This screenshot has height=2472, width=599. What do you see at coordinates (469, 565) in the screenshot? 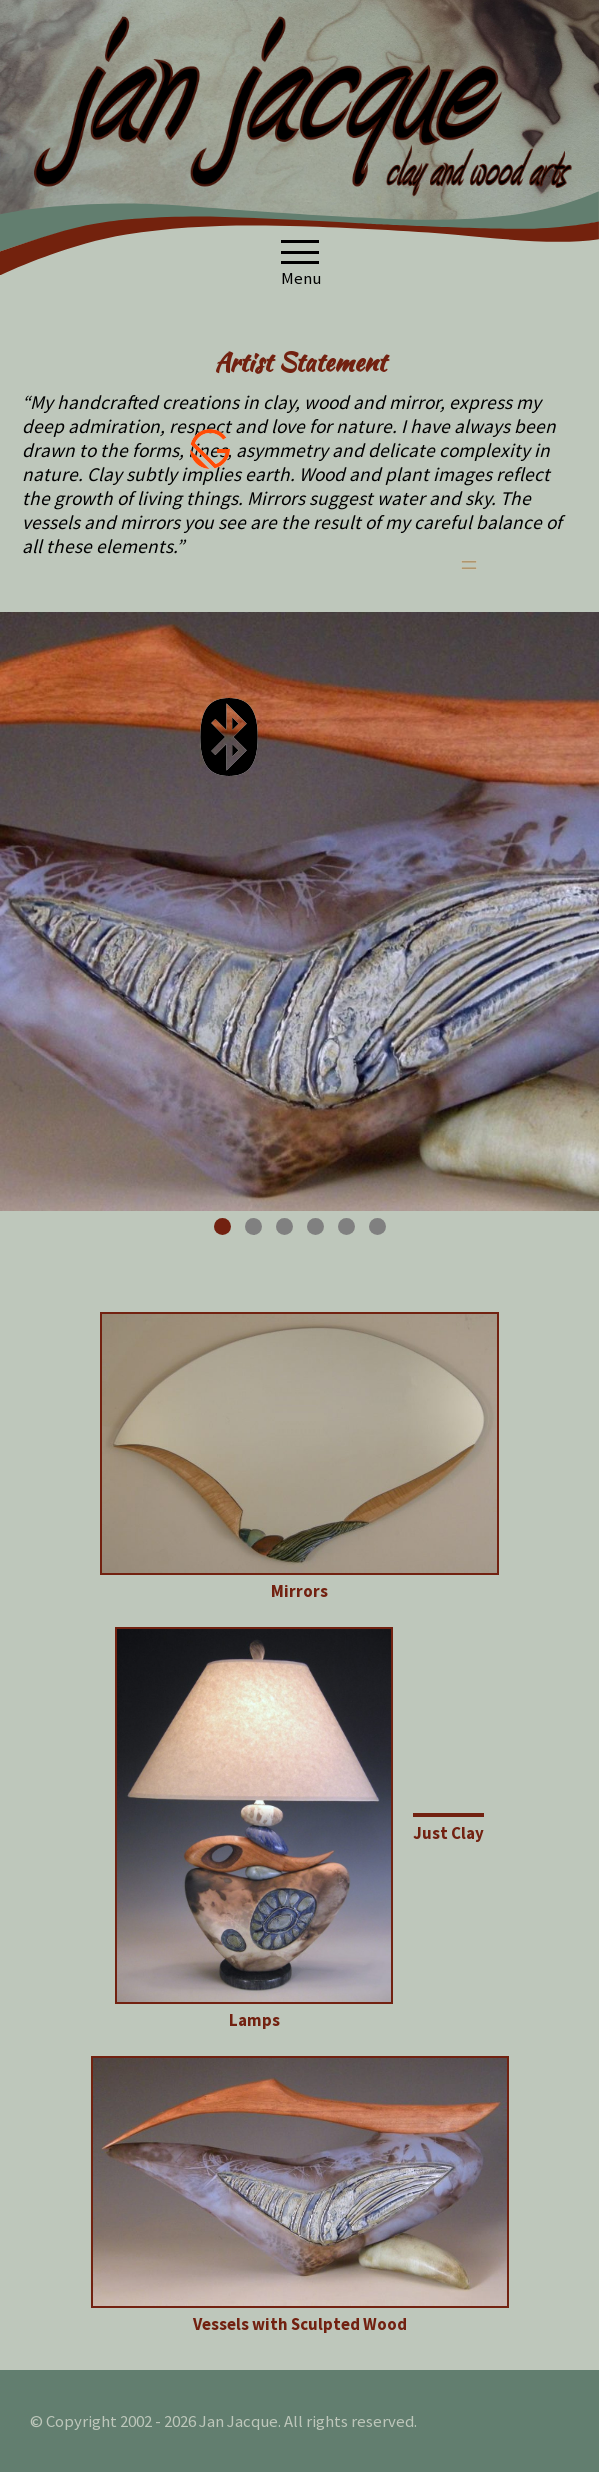
I see `indicates equality or balance between values` at bounding box center [469, 565].